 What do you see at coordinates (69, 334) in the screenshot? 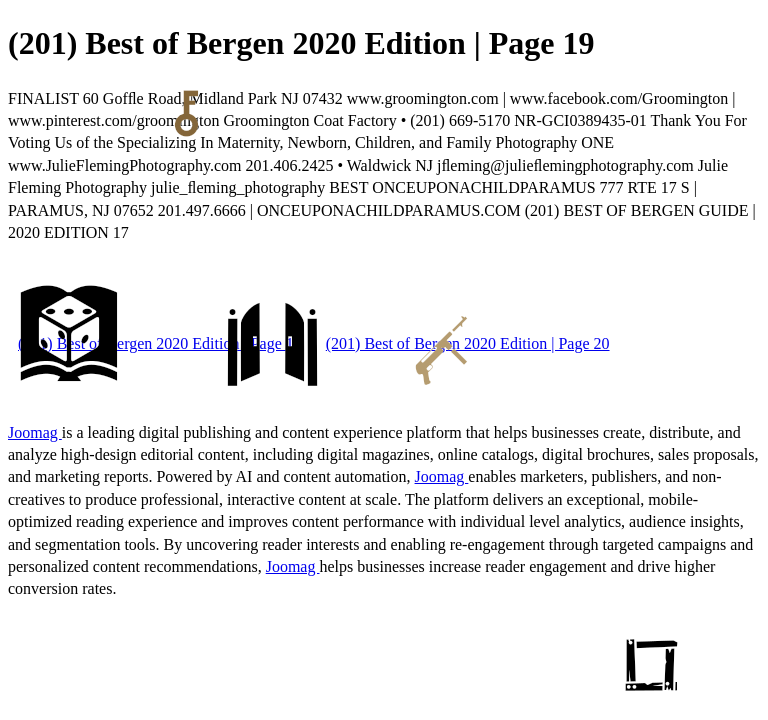
I see `view game rules and instructions` at bounding box center [69, 334].